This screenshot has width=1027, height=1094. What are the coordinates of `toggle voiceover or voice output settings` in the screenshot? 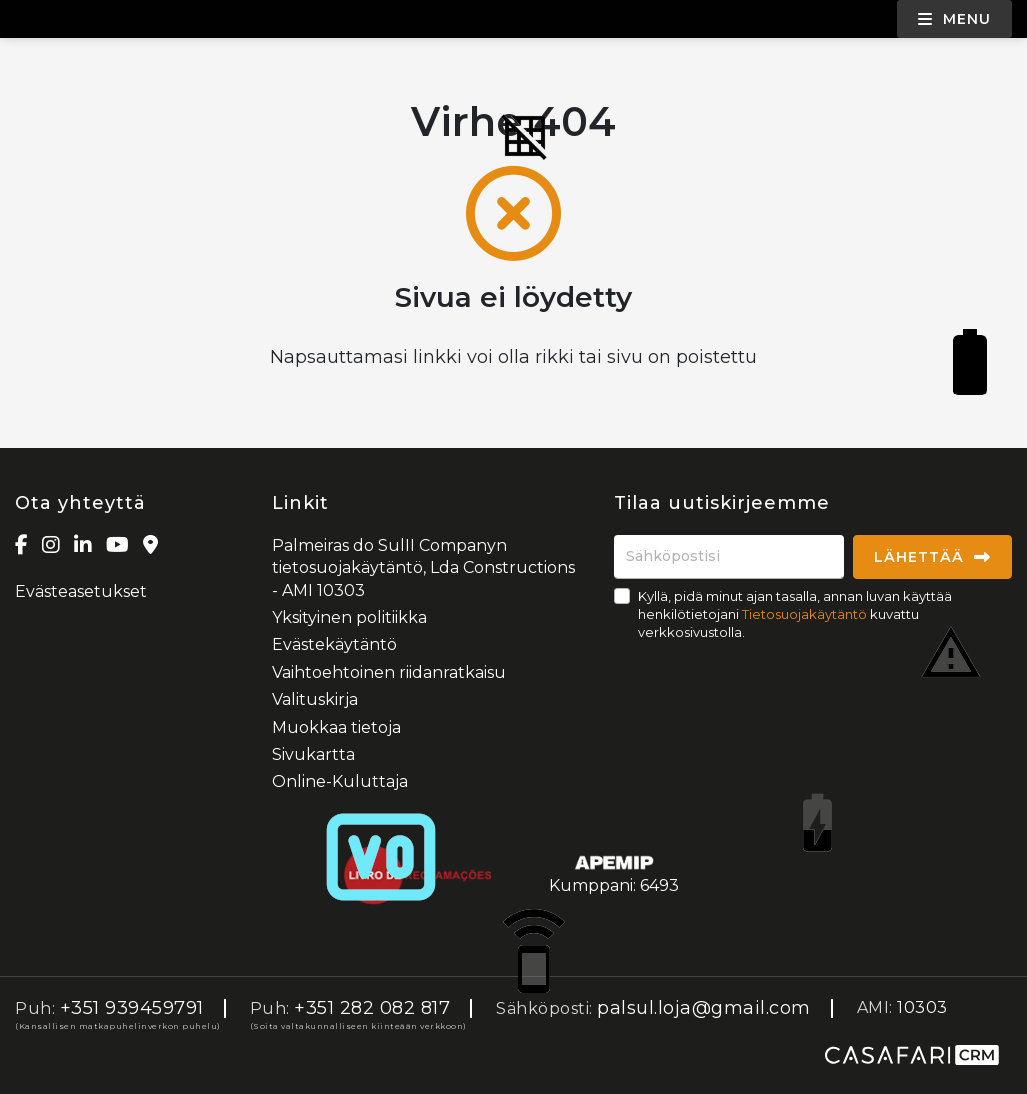 It's located at (381, 857).